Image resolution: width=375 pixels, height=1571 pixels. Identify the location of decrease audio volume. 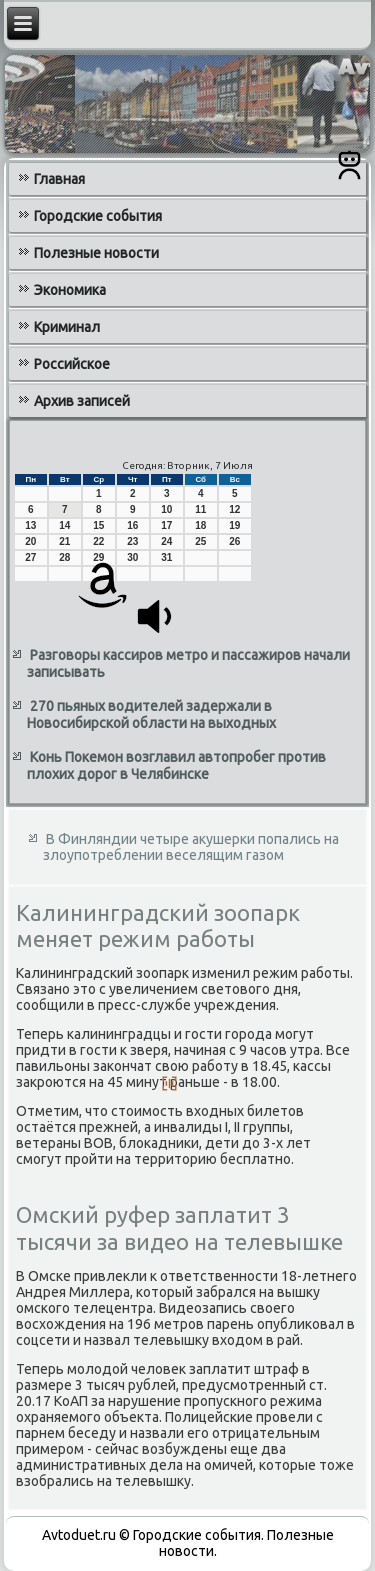
(153, 616).